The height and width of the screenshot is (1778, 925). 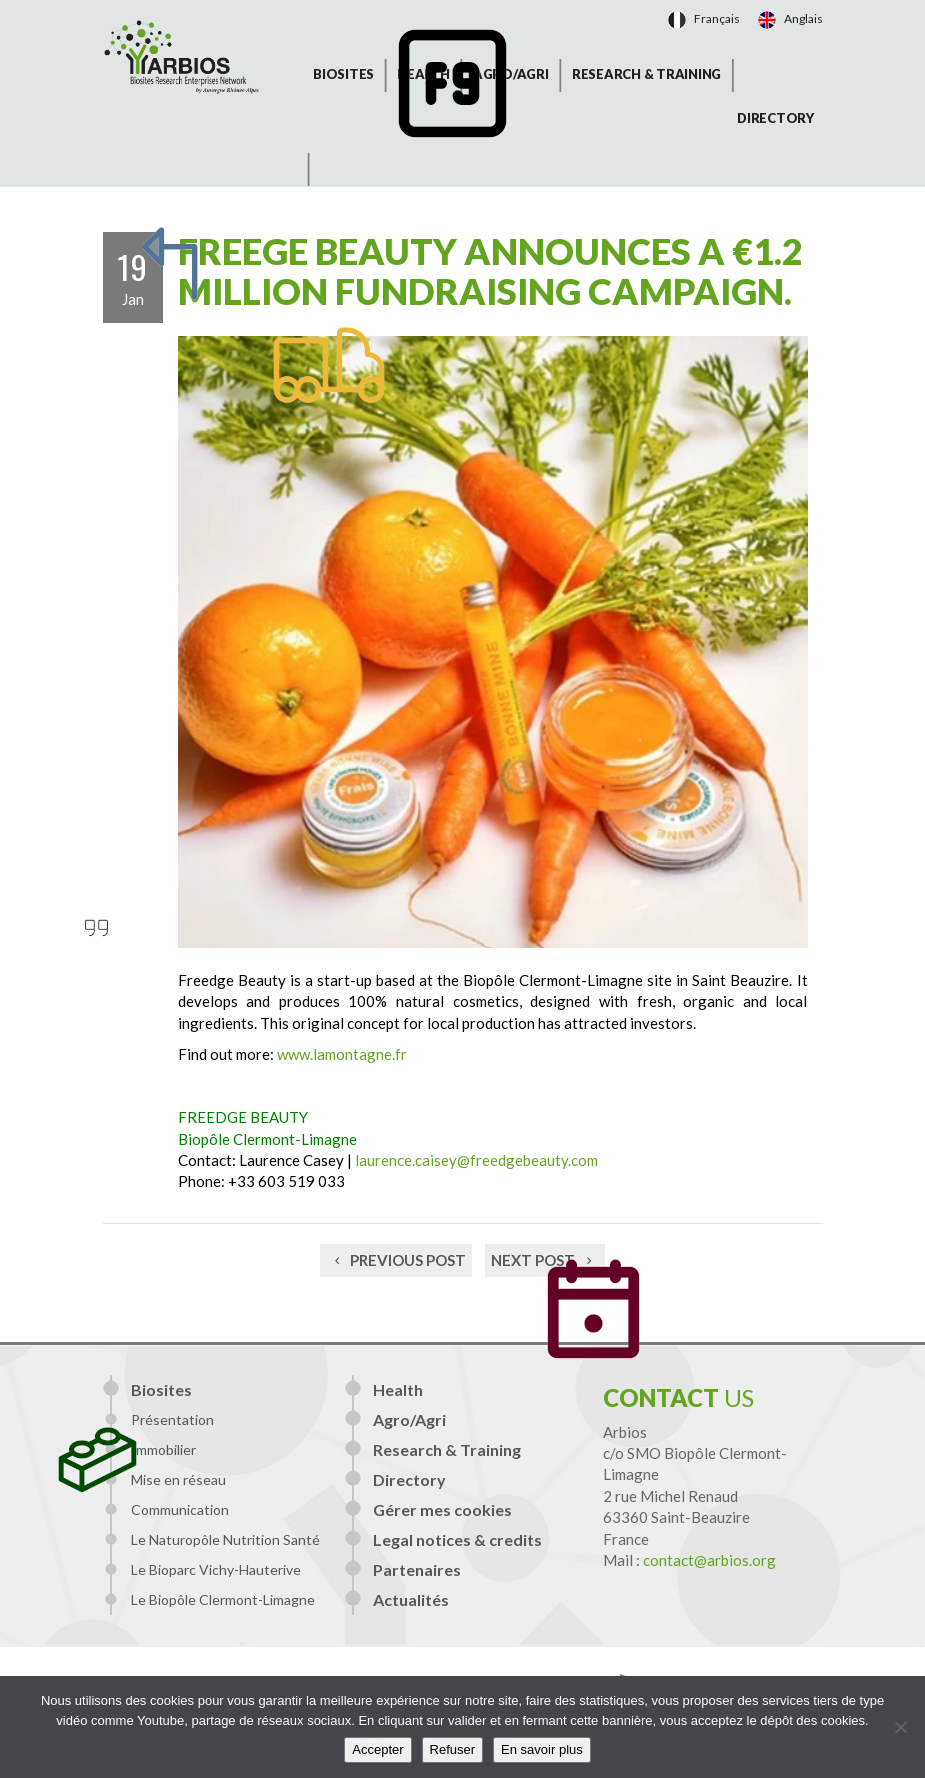 What do you see at coordinates (593, 1312) in the screenshot?
I see `indicates an event or reminder on today's date` at bounding box center [593, 1312].